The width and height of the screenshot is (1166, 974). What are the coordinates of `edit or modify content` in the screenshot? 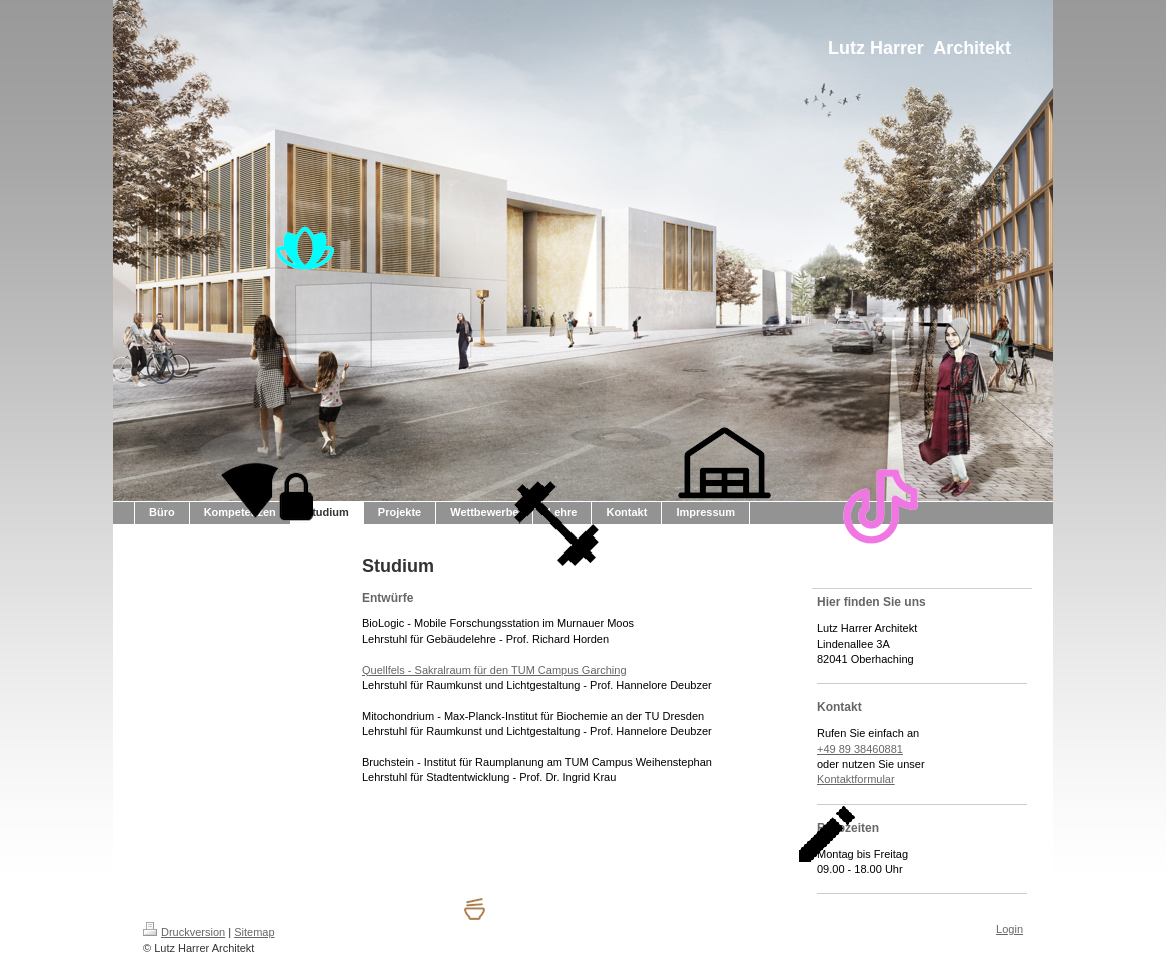 It's located at (826, 834).